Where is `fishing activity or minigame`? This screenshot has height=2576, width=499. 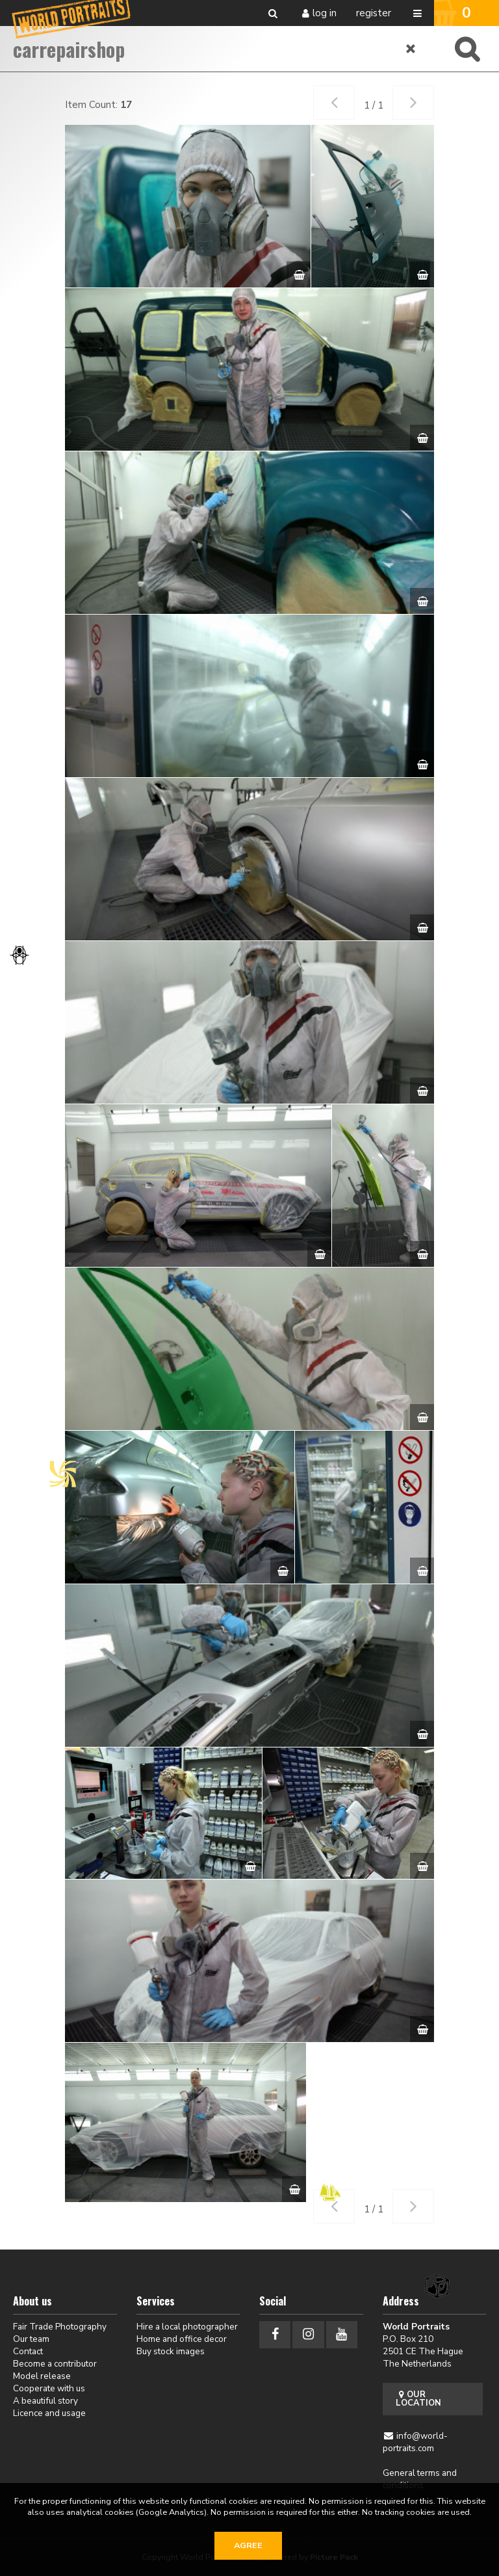 fishing activity or minigame is located at coordinates (330, 2192).